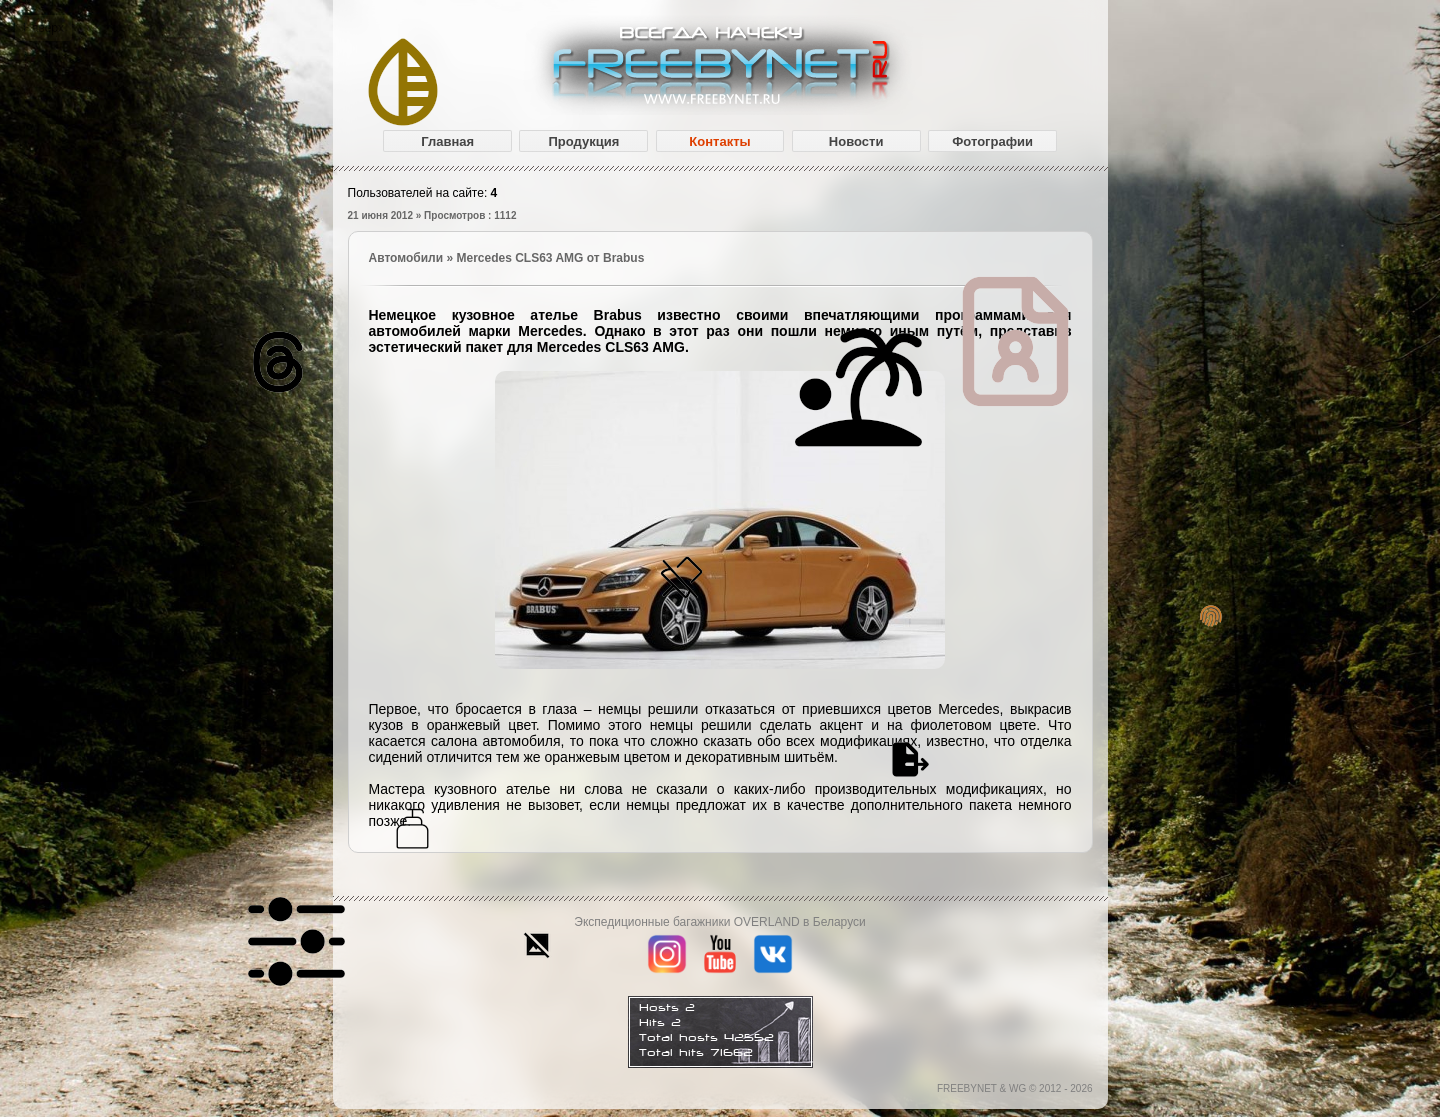 This screenshot has width=1440, height=1117. Describe the element at coordinates (680, 579) in the screenshot. I see `unpin this item` at that location.